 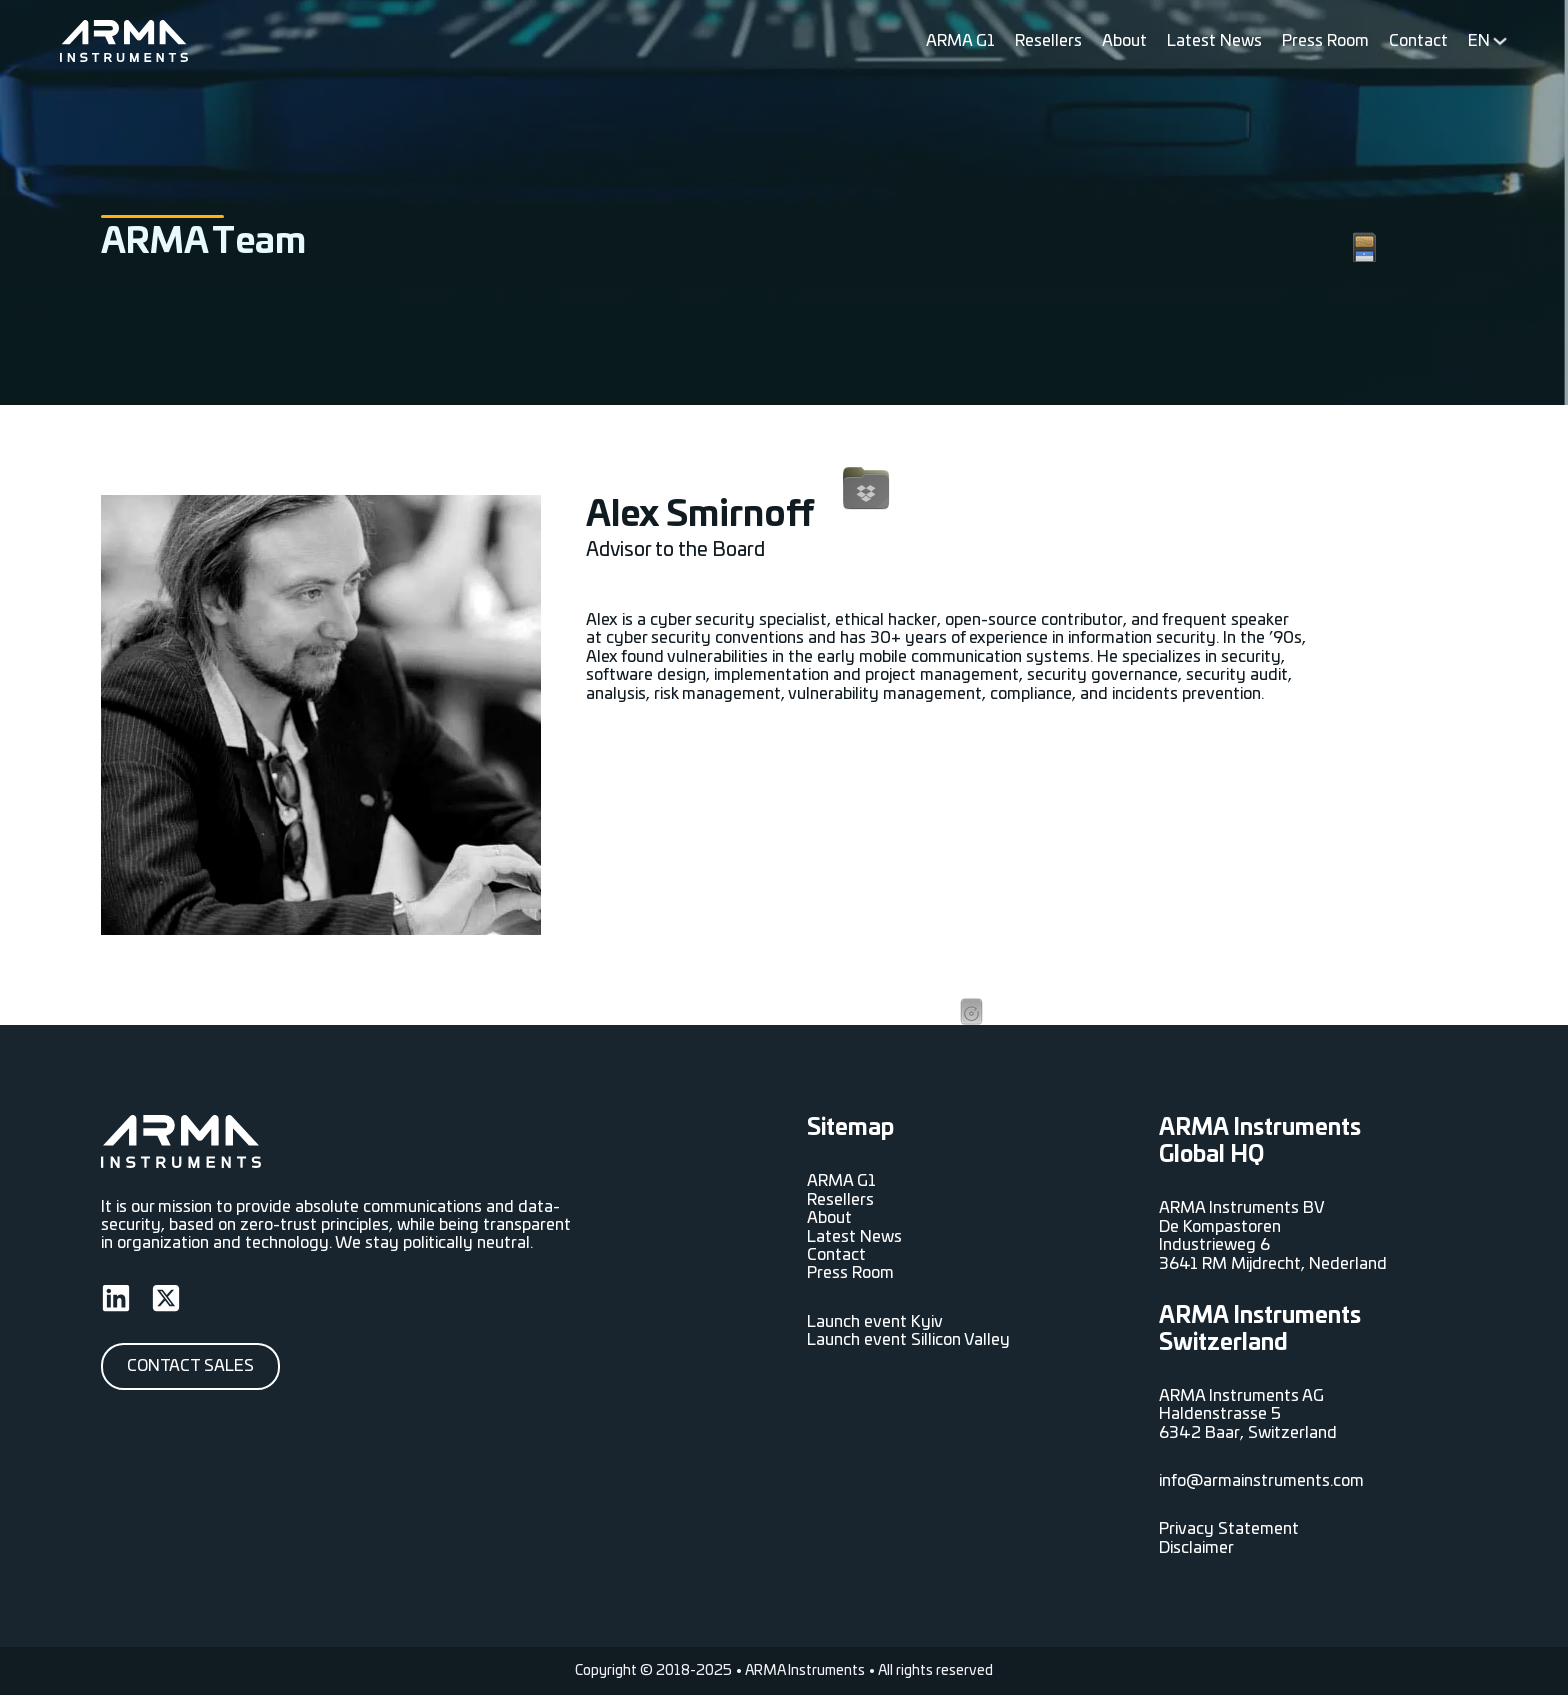 What do you see at coordinates (971, 1011) in the screenshot?
I see `access hard drive storage` at bounding box center [971, 1011].